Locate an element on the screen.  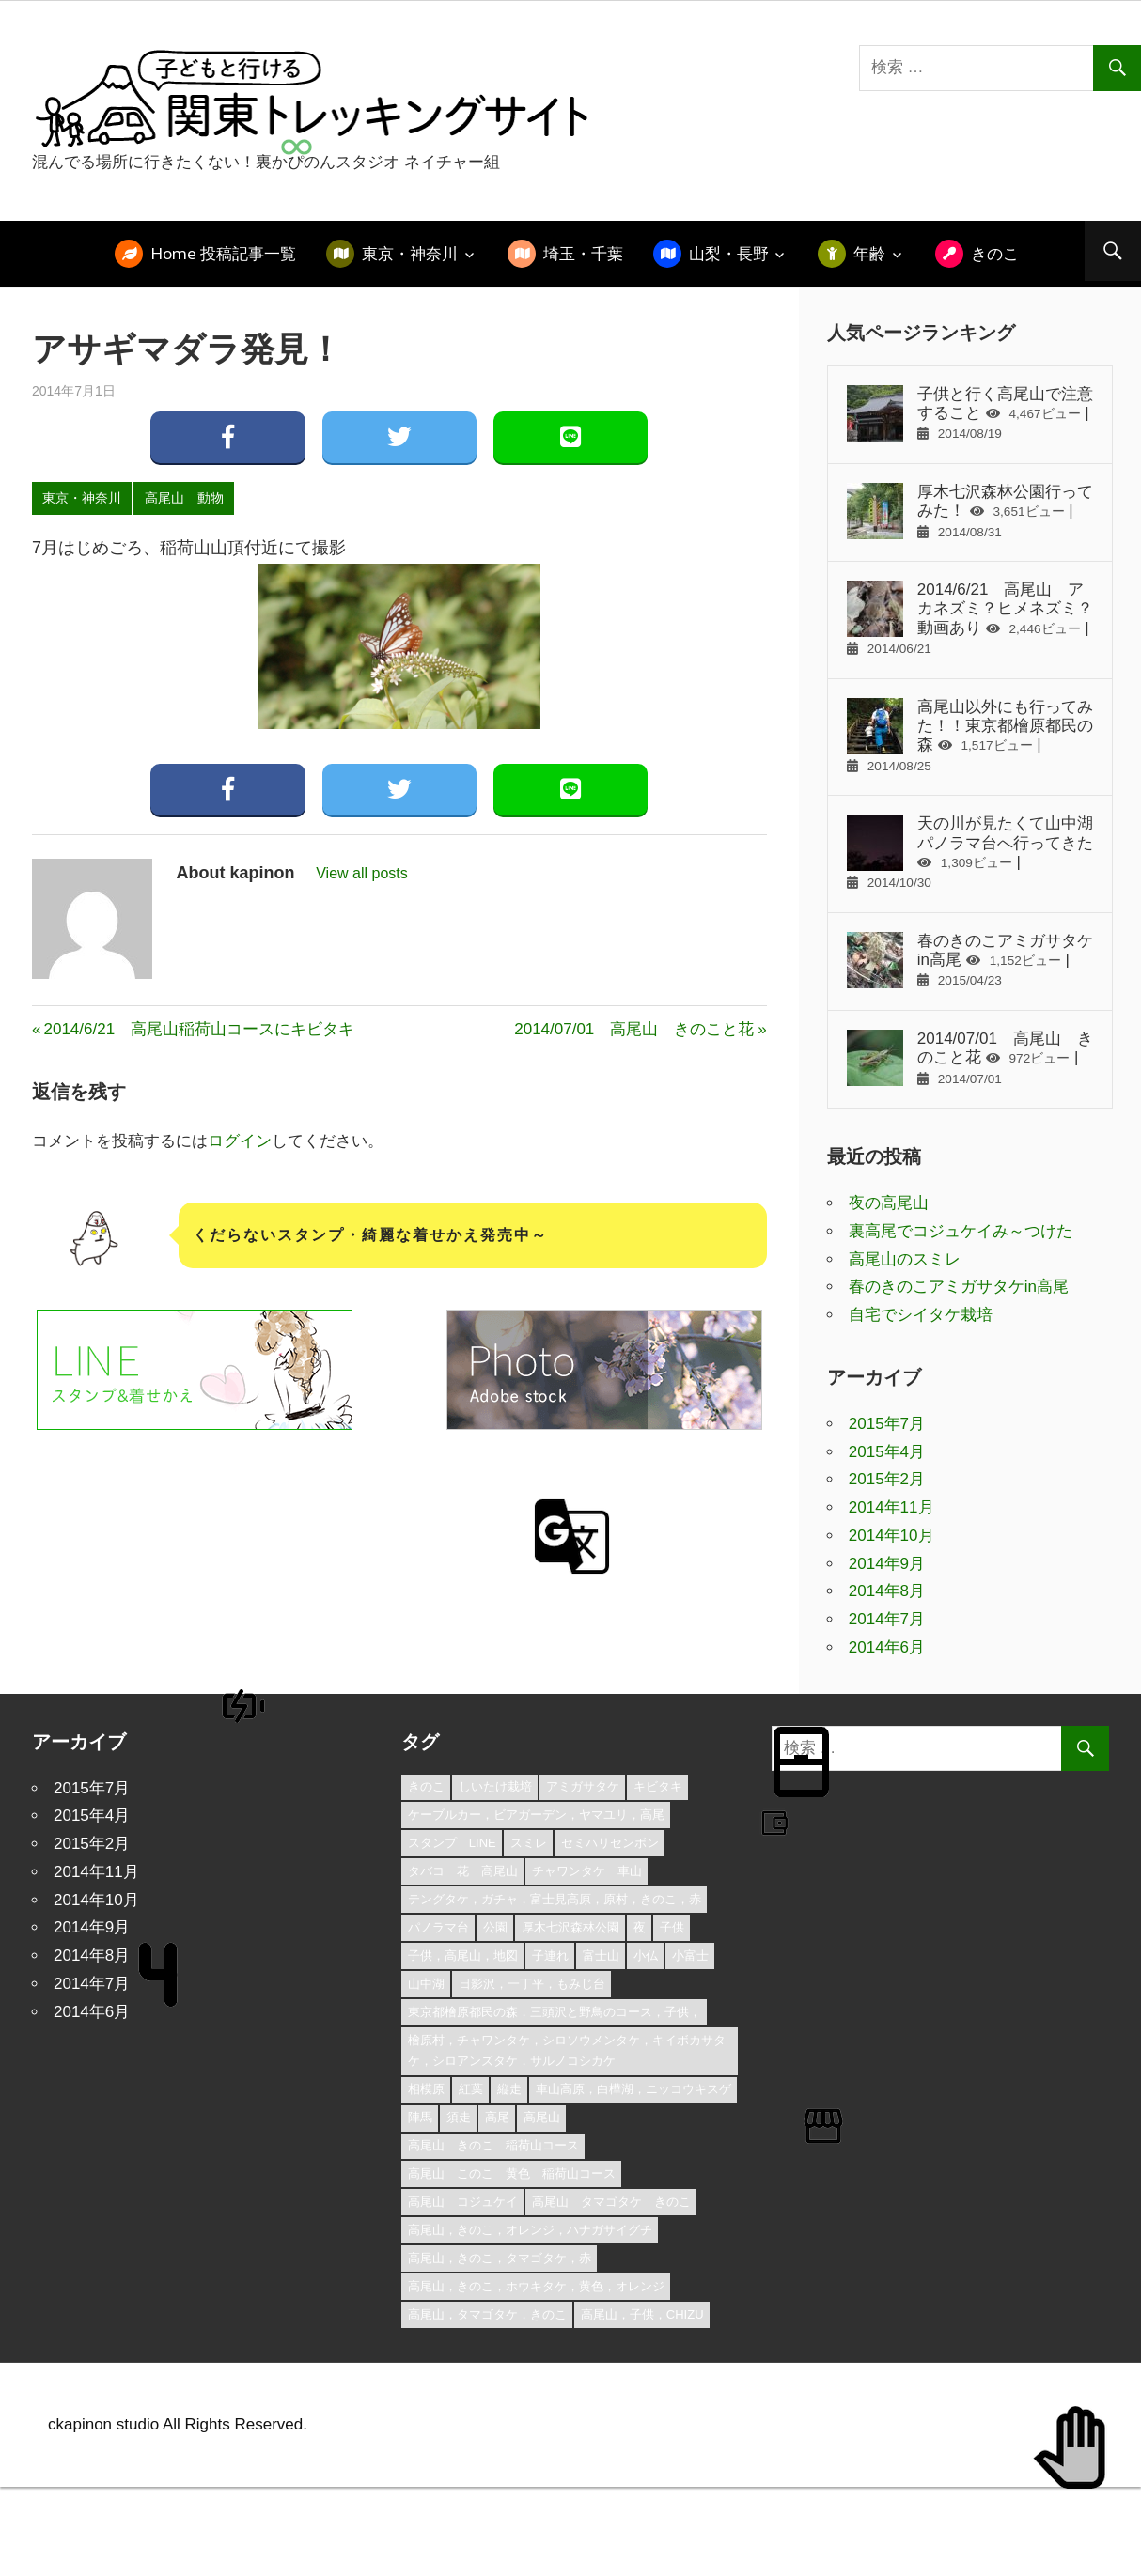
indicates unlimited or infinite content is located at coordinates (296, 147).